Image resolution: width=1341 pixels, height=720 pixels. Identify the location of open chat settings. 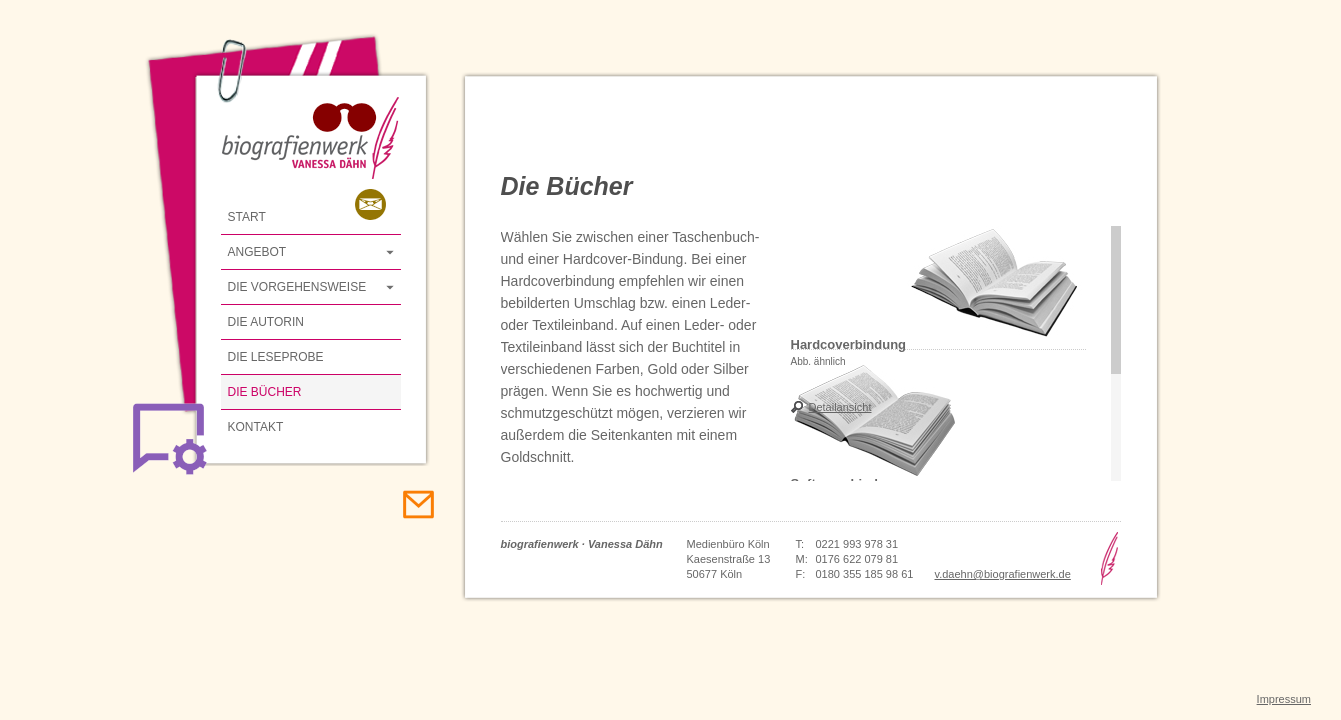
(168, 435).